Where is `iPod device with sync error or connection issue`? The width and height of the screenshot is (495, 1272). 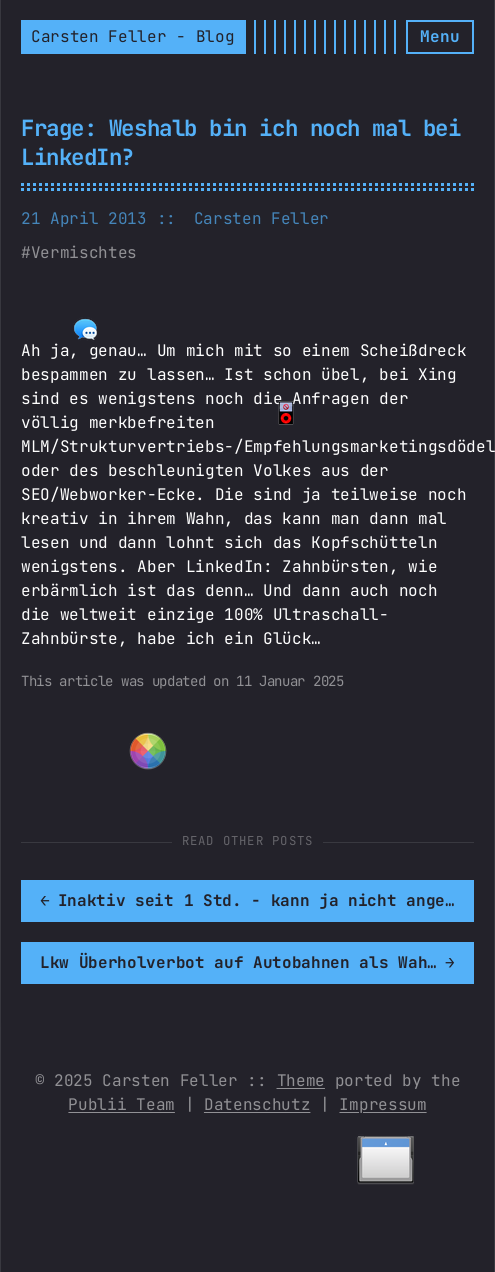 iPod device with sync error or connection issue is located at coordinates (286, 413).